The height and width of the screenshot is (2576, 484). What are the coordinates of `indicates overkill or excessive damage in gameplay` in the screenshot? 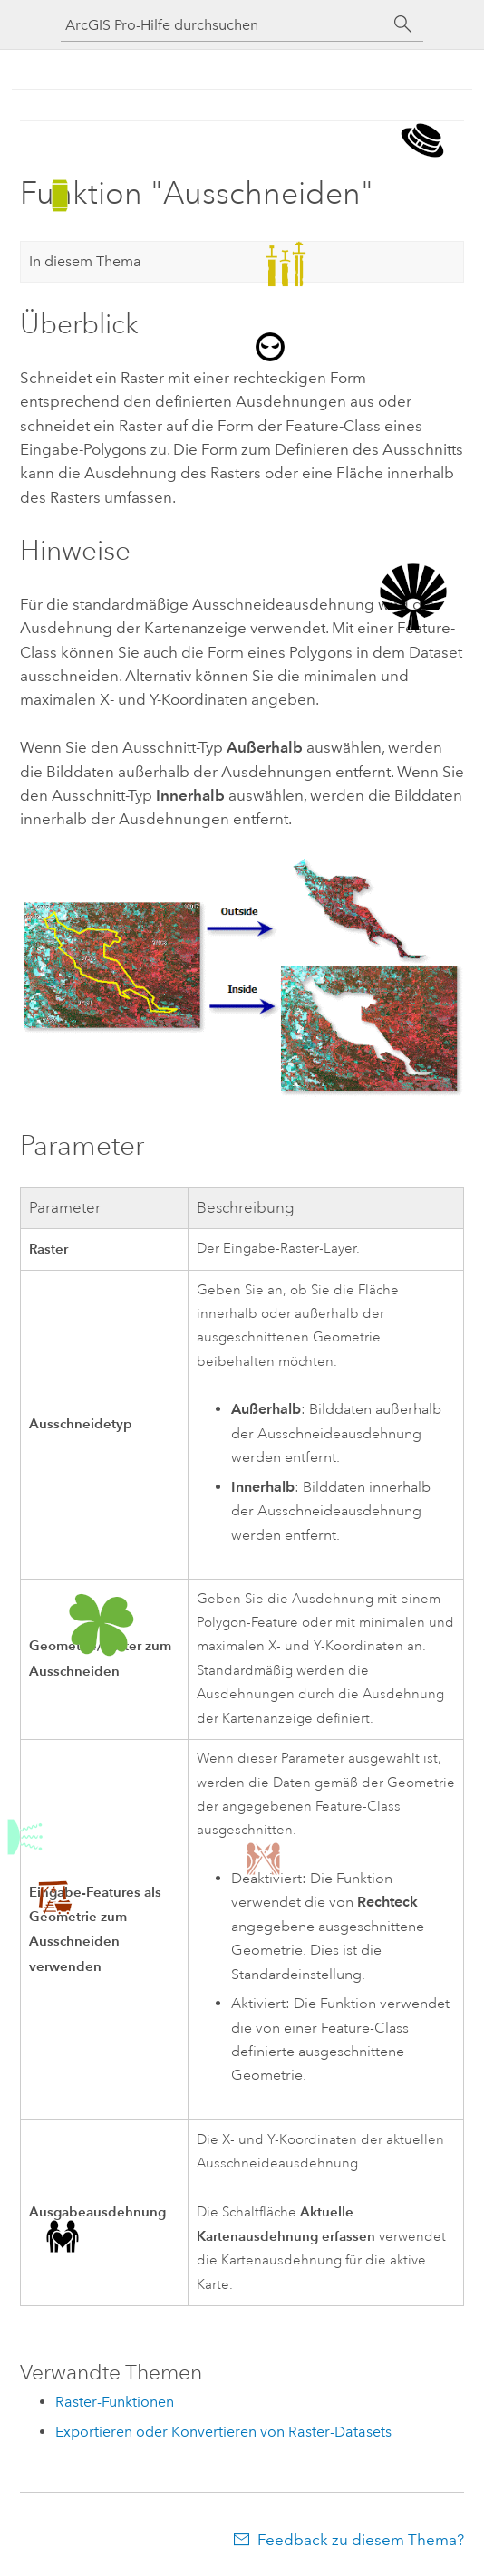 It's located at (270, 347).